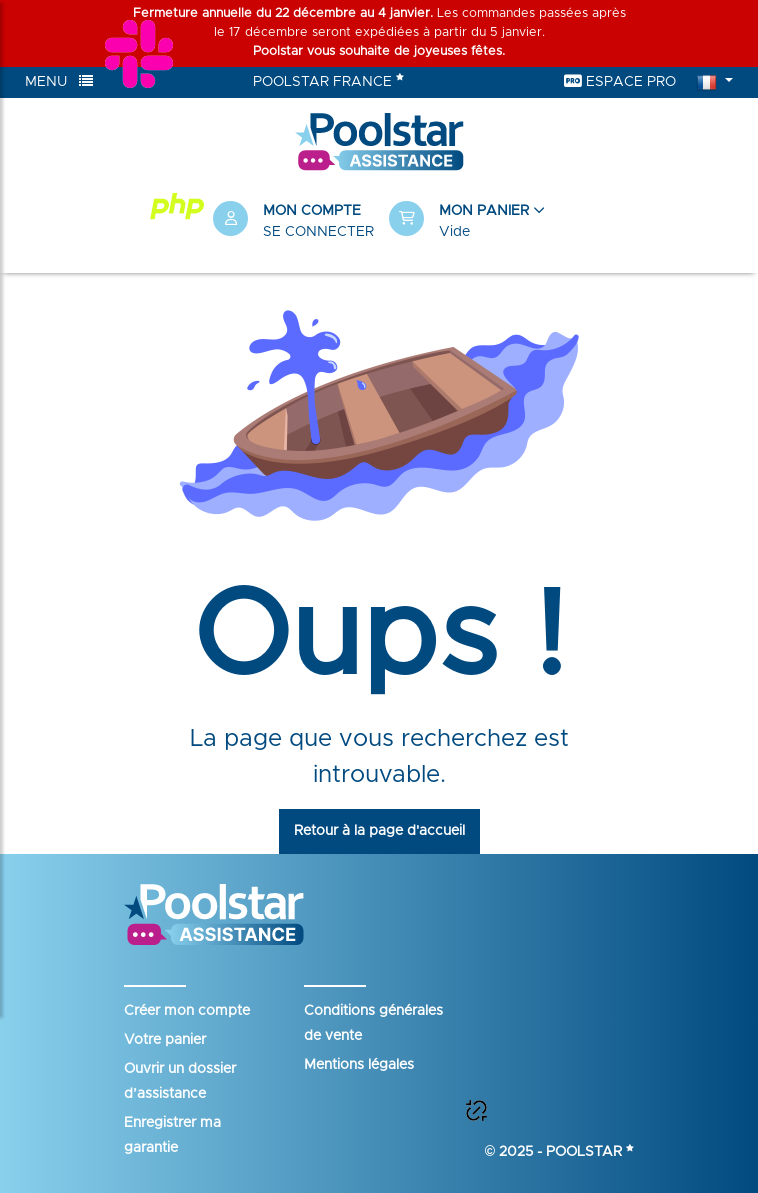 Image resolution: width=758 pixels, height=1193 pixels. What do you see at coordinates (476, 1110) in the screenshot?
I see `unlink or disconnect a hyperlink` at bounding box center [476, 1110].